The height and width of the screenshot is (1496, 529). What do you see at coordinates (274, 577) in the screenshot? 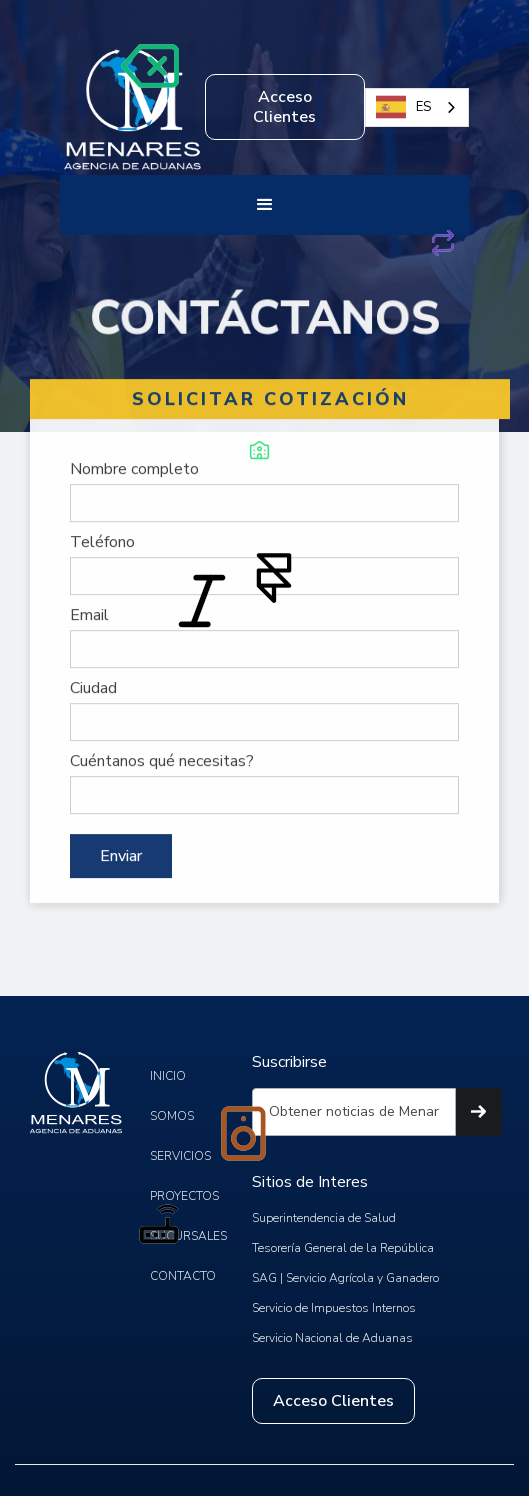
I see `open Framer app` at bounding box center [274, 577].